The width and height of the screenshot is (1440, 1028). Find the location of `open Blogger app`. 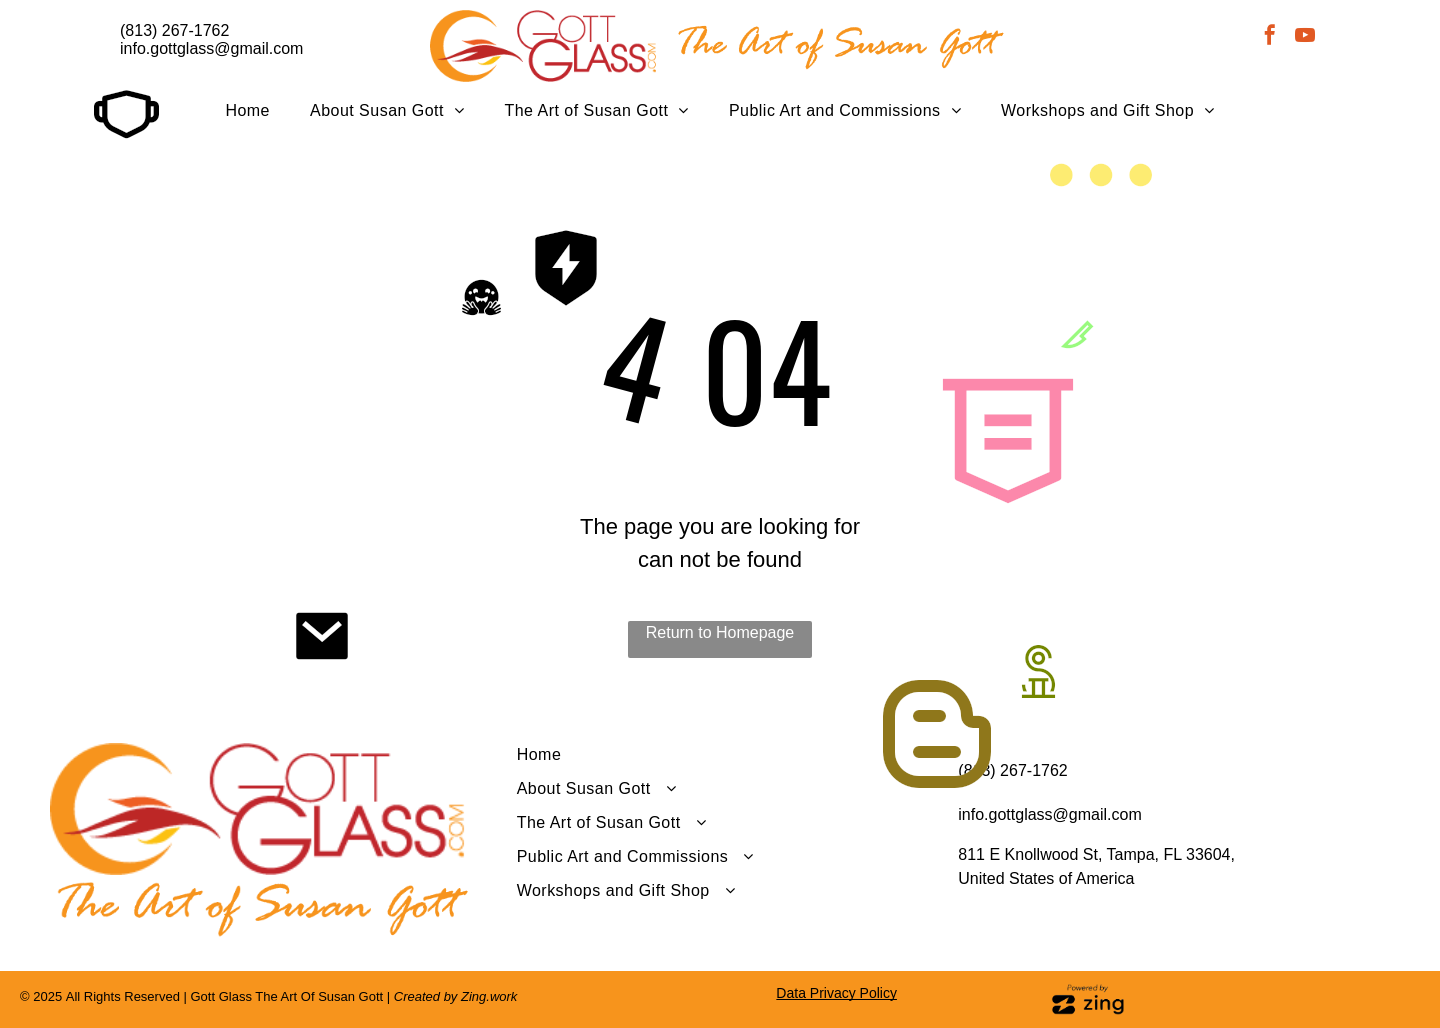

open Blogger app is located at coordinates (937, 734).